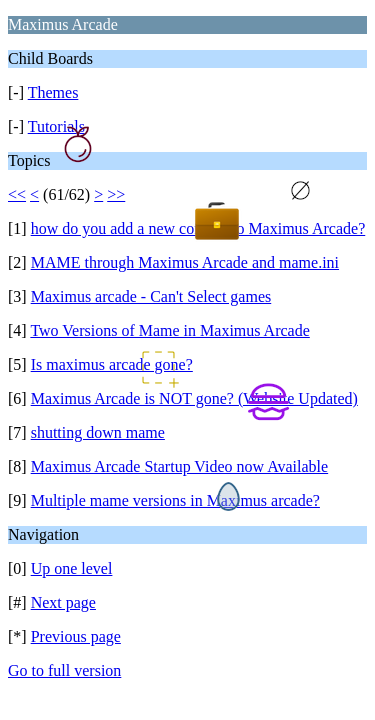 The image size is (375, 720). What do you see at coordinates (158, 367) in the screenshot?
I see `add to current selection` at bounding box center [158, 367].